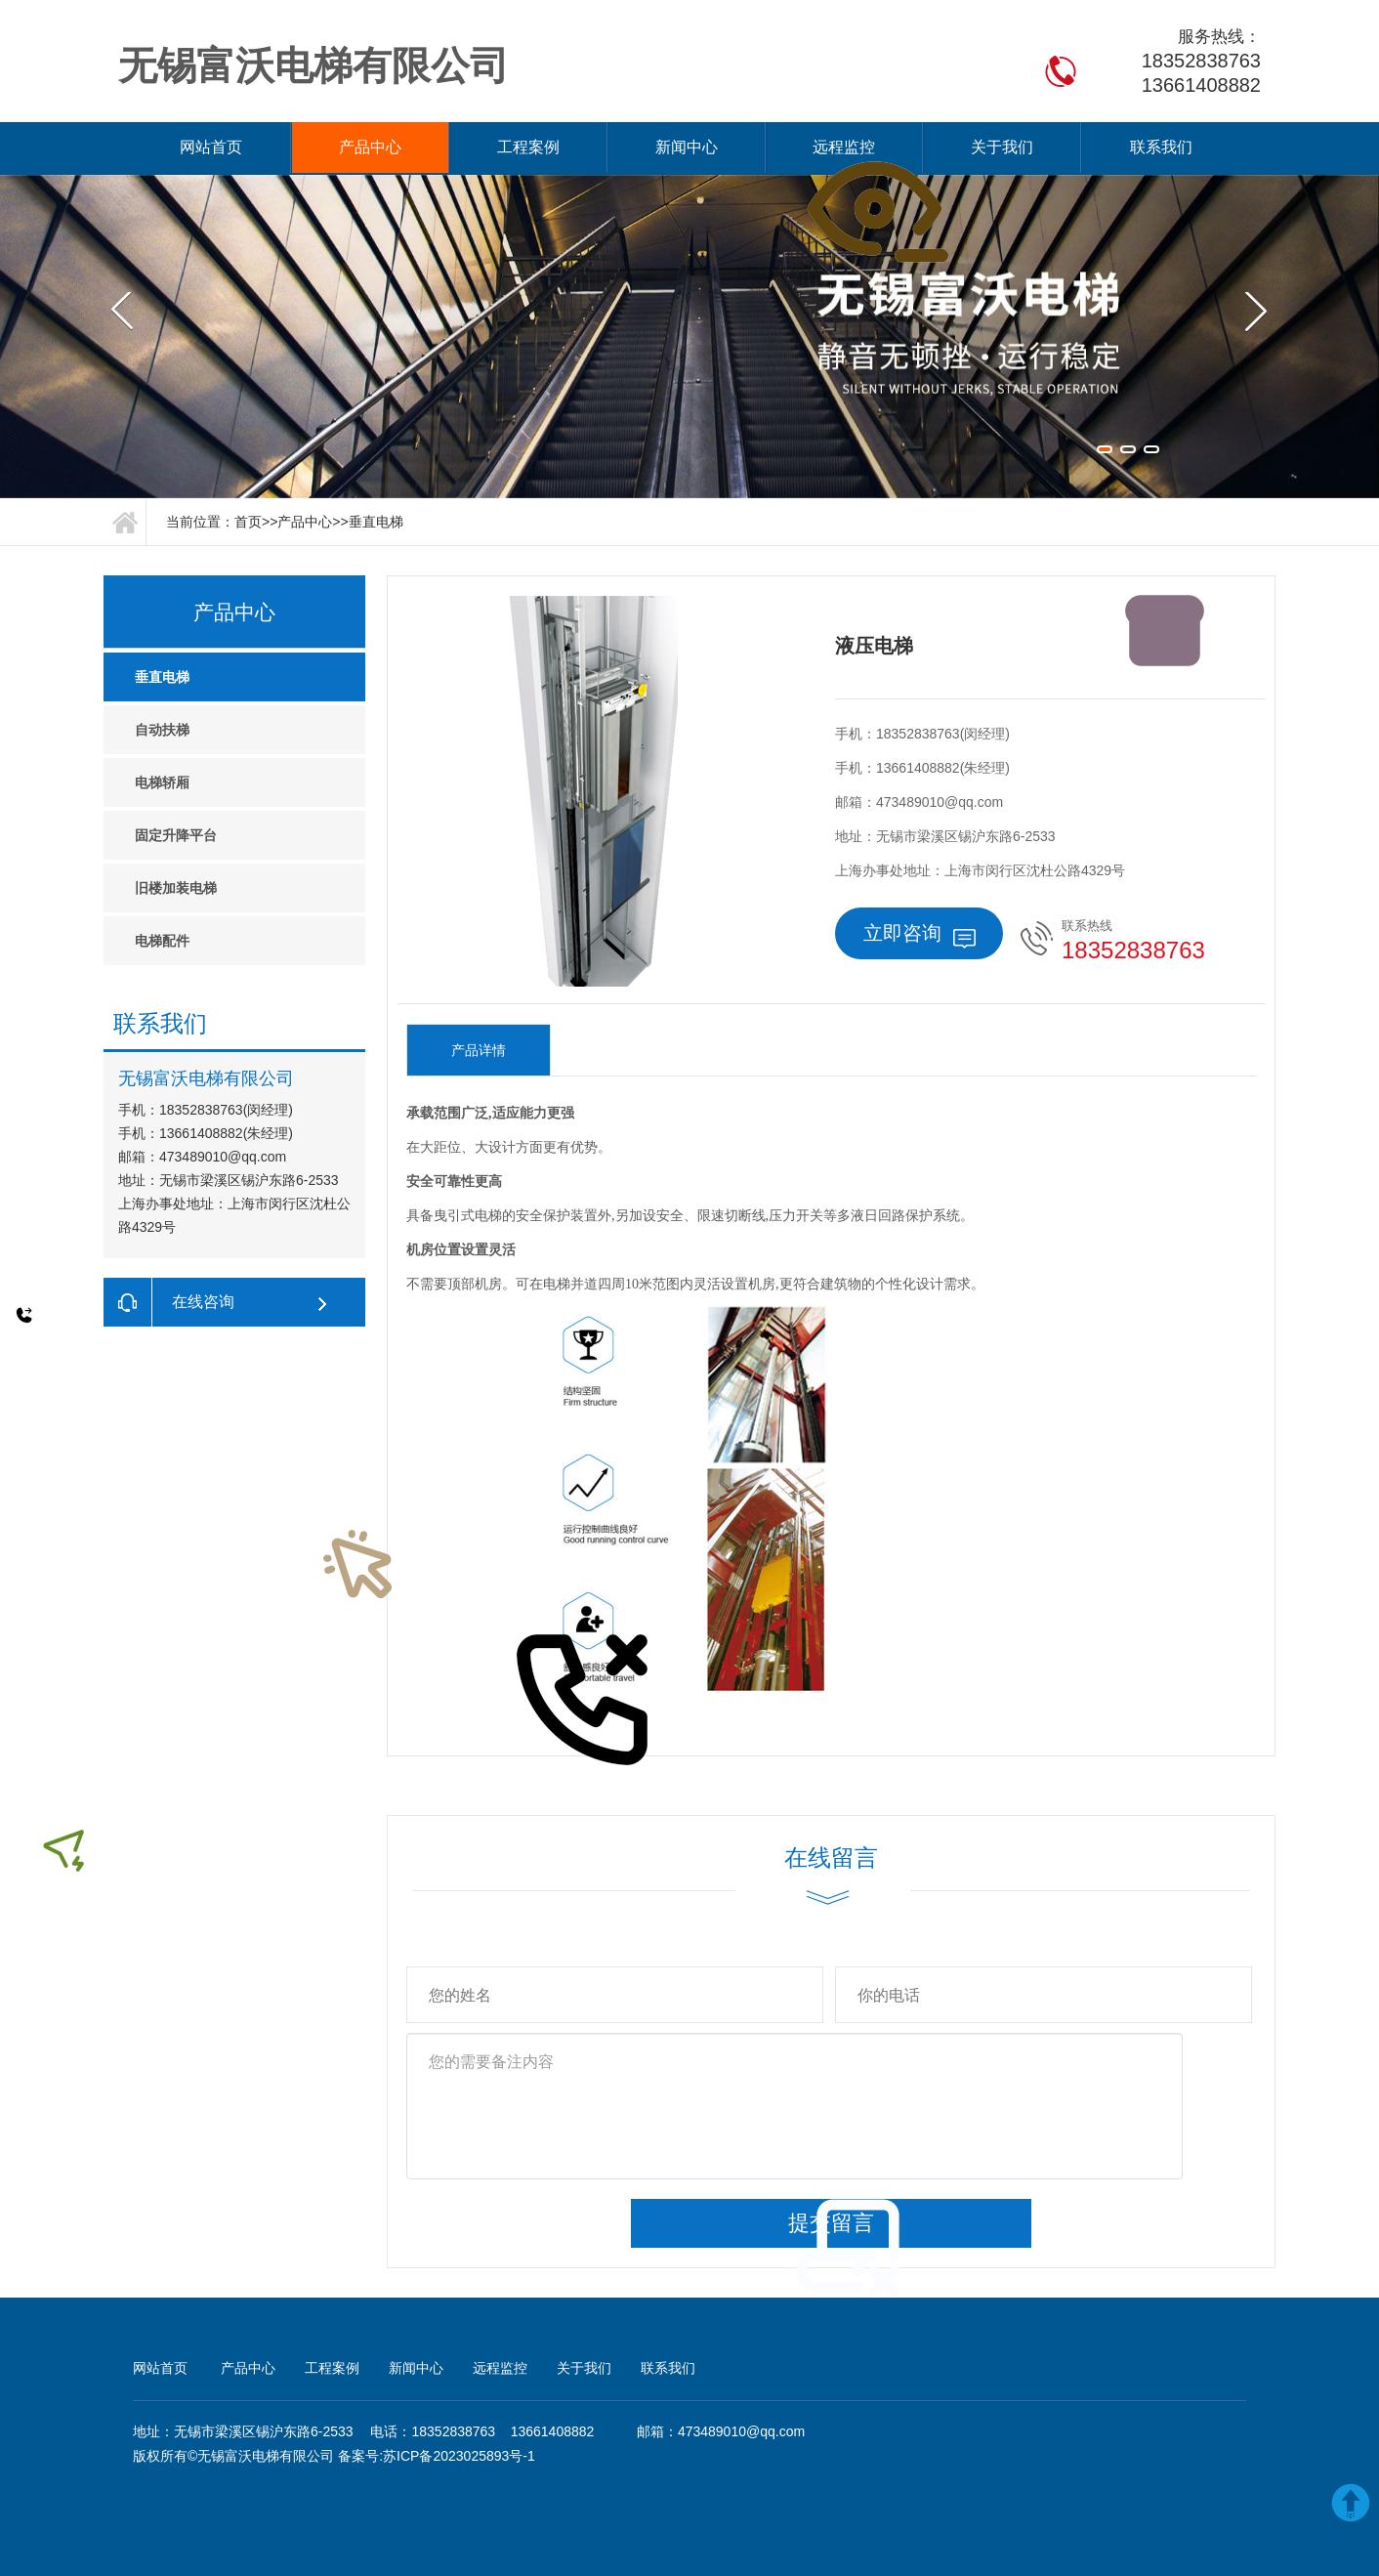 Image resolution: width=1379 pixels, height=2576 pixels. Describe the element at coordinates (1164, 630) in the screenshot. I see `browse bakery or bread products` at that location.